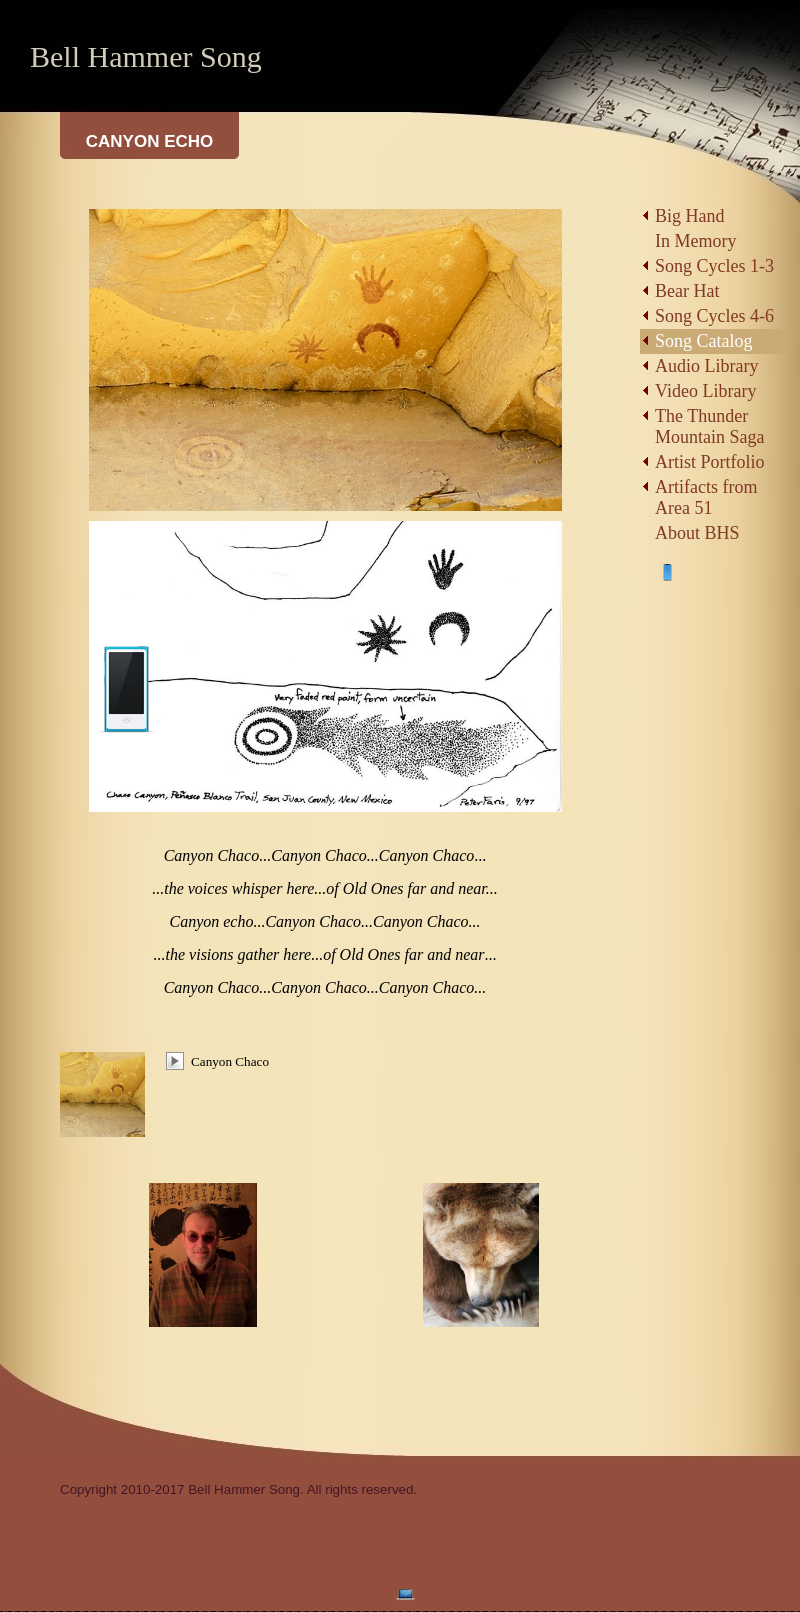 The width and height of the screenshot is (800, 1612). I want to click on iPod nano device connected, so click(126, 689).